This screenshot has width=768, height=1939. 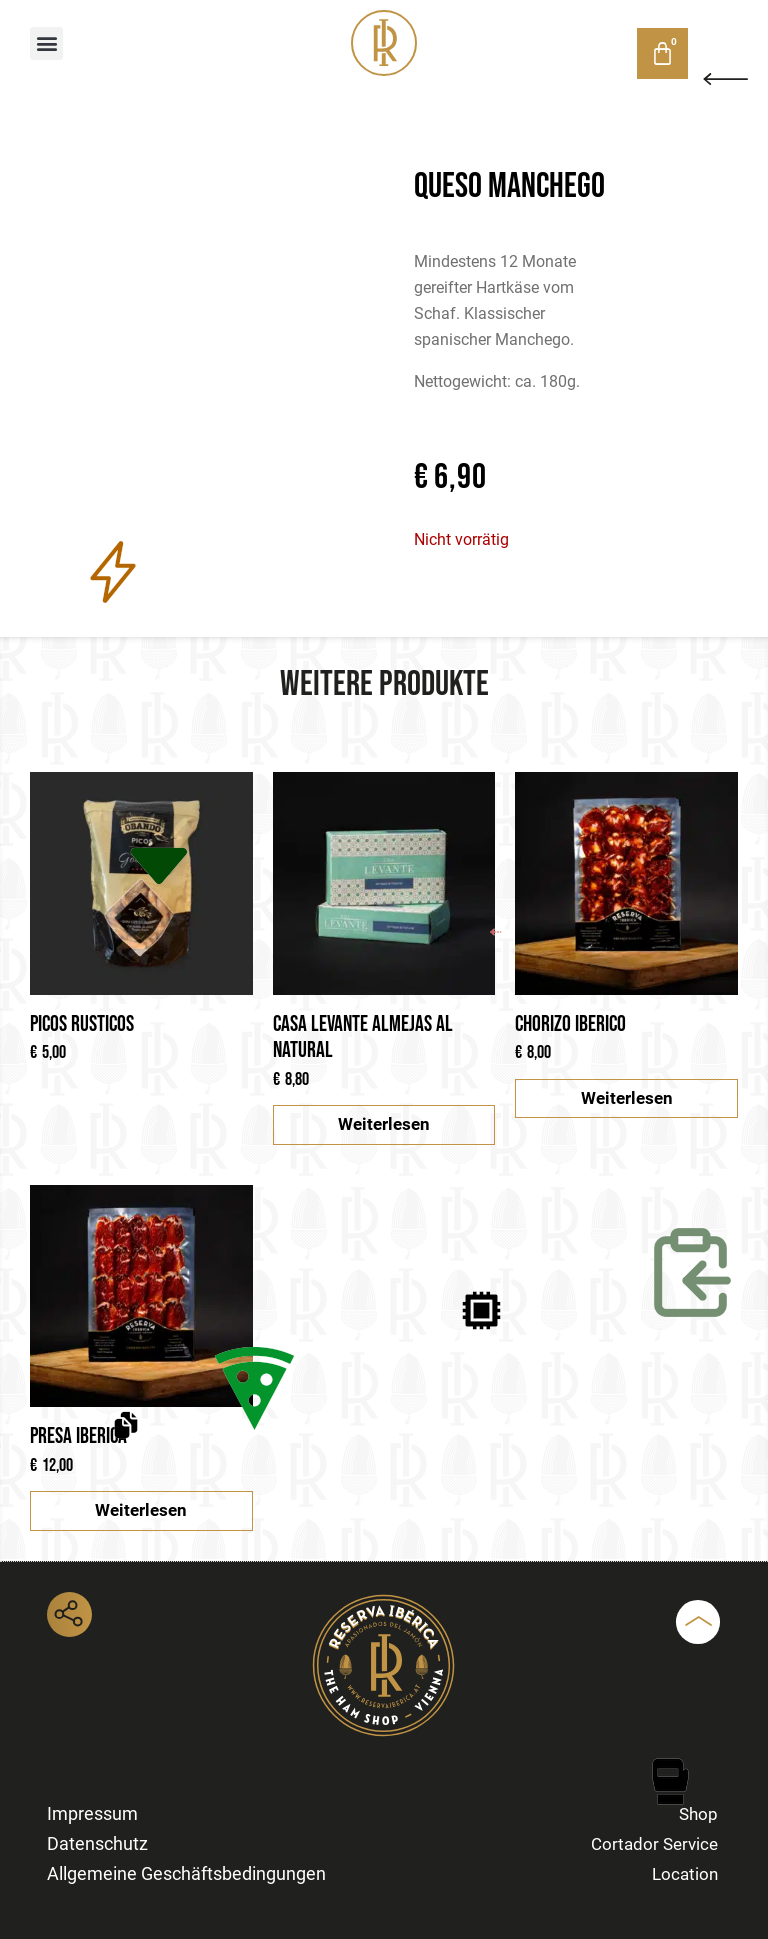 What do you see at coordinates (481, 1310) in the screenshot?
I see `view hardware or processor information` at bounding box center [481, 1310].